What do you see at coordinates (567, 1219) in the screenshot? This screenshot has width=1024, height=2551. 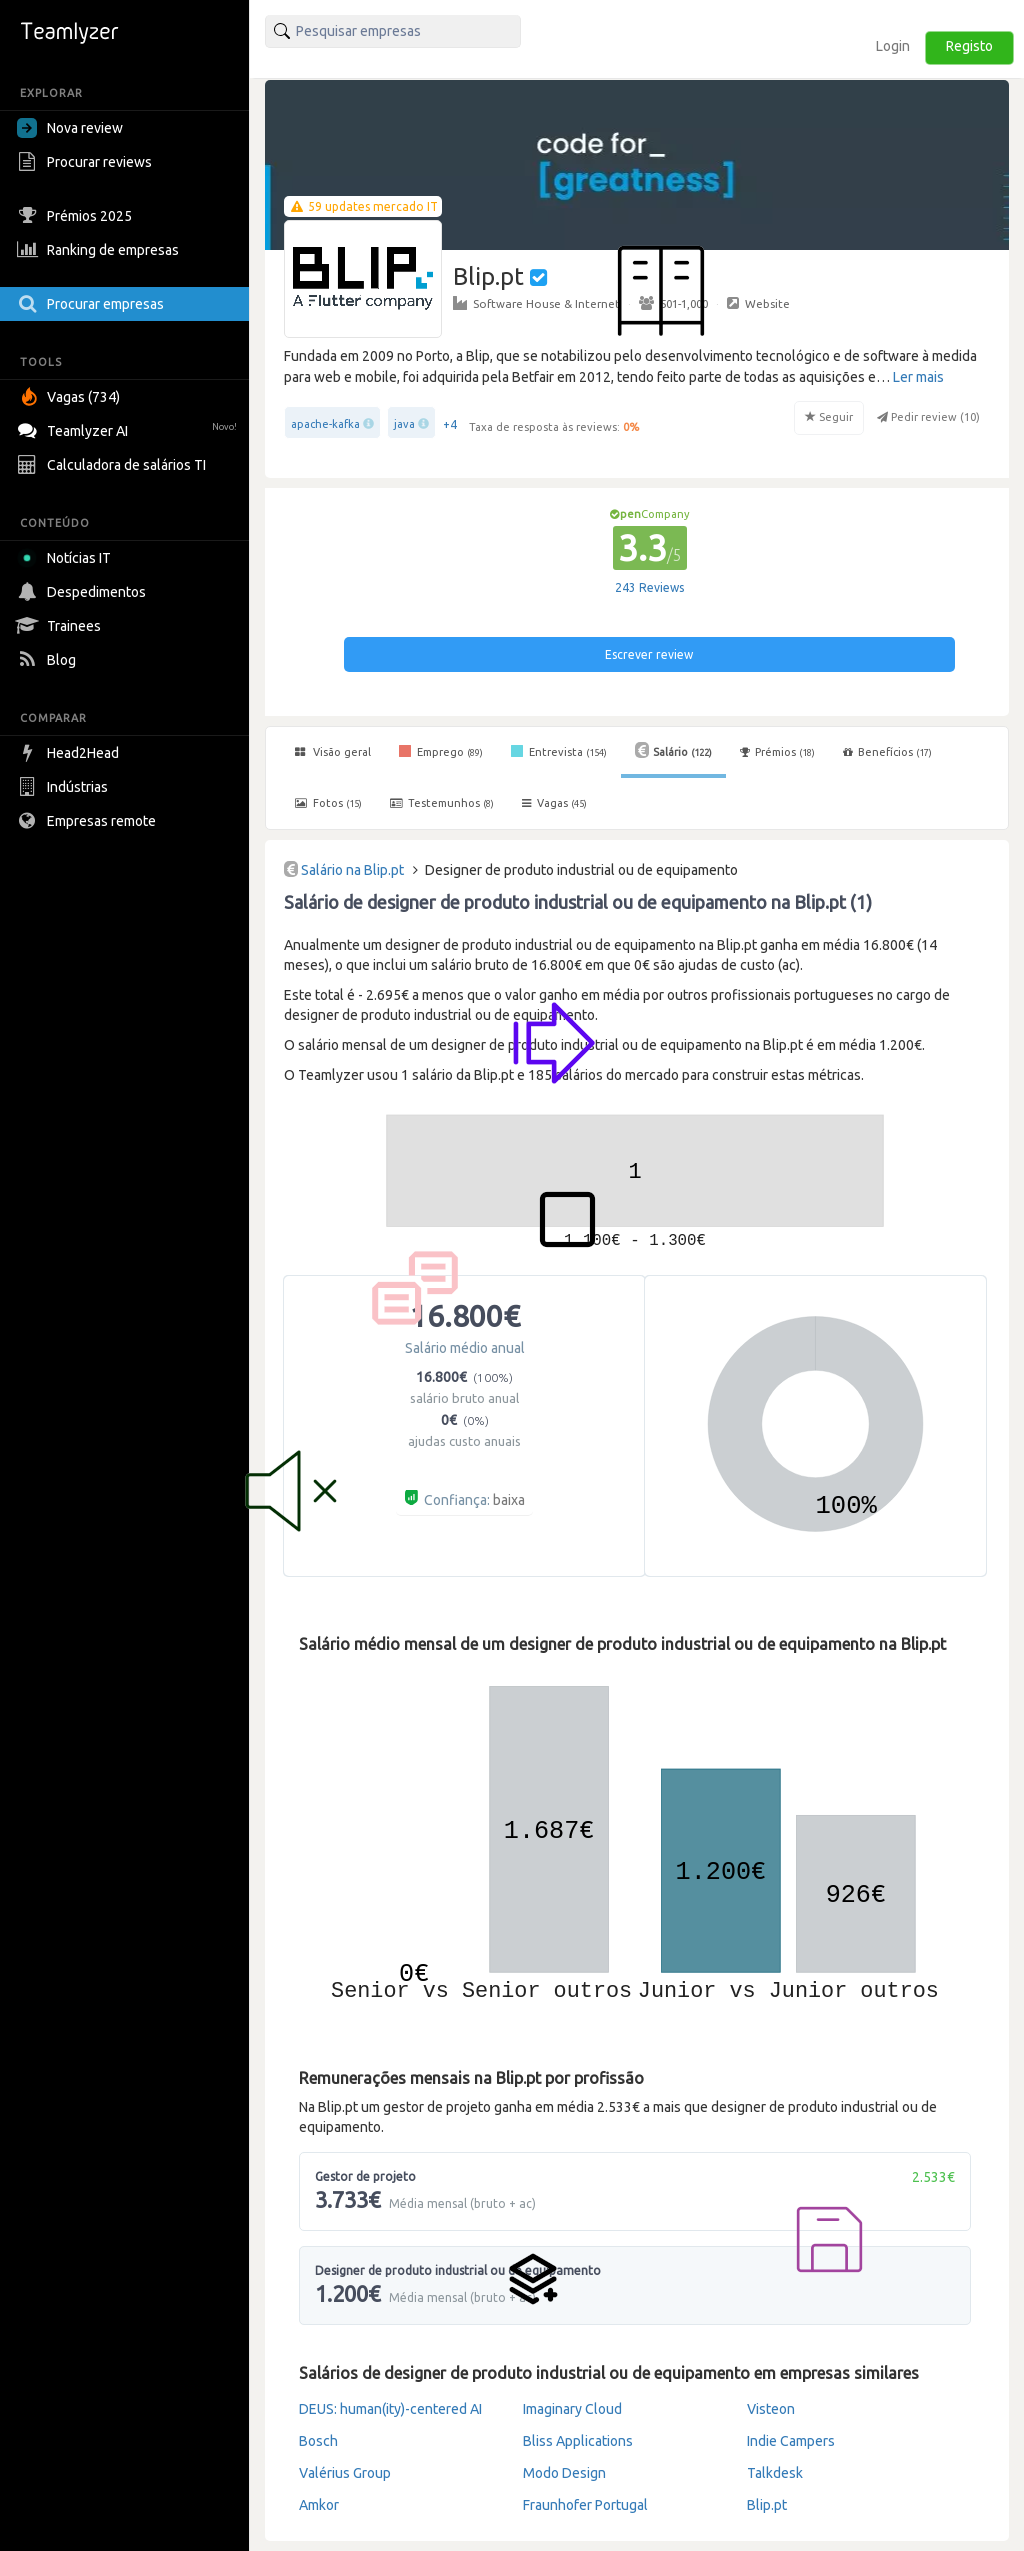 I see `select or deselect an item` at bounding box center [567, 1219].